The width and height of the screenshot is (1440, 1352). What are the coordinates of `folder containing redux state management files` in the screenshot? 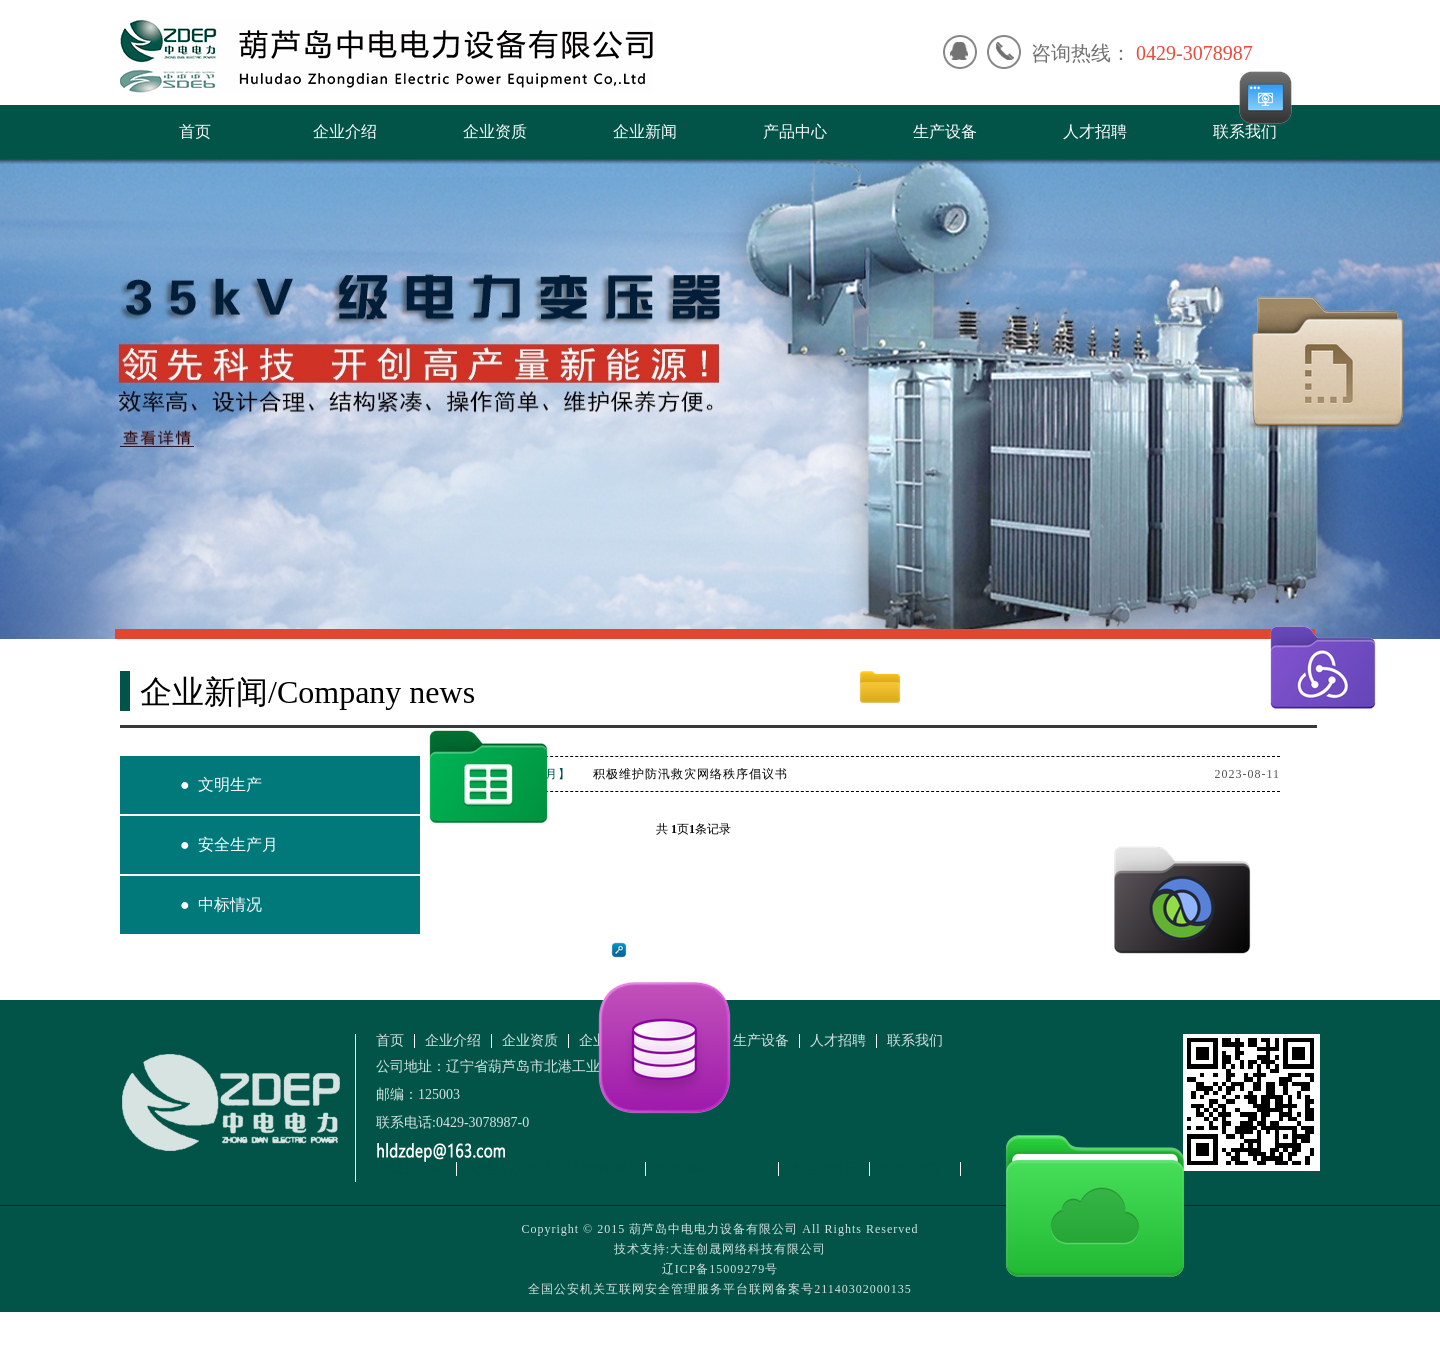 It's located at (1322, 670).